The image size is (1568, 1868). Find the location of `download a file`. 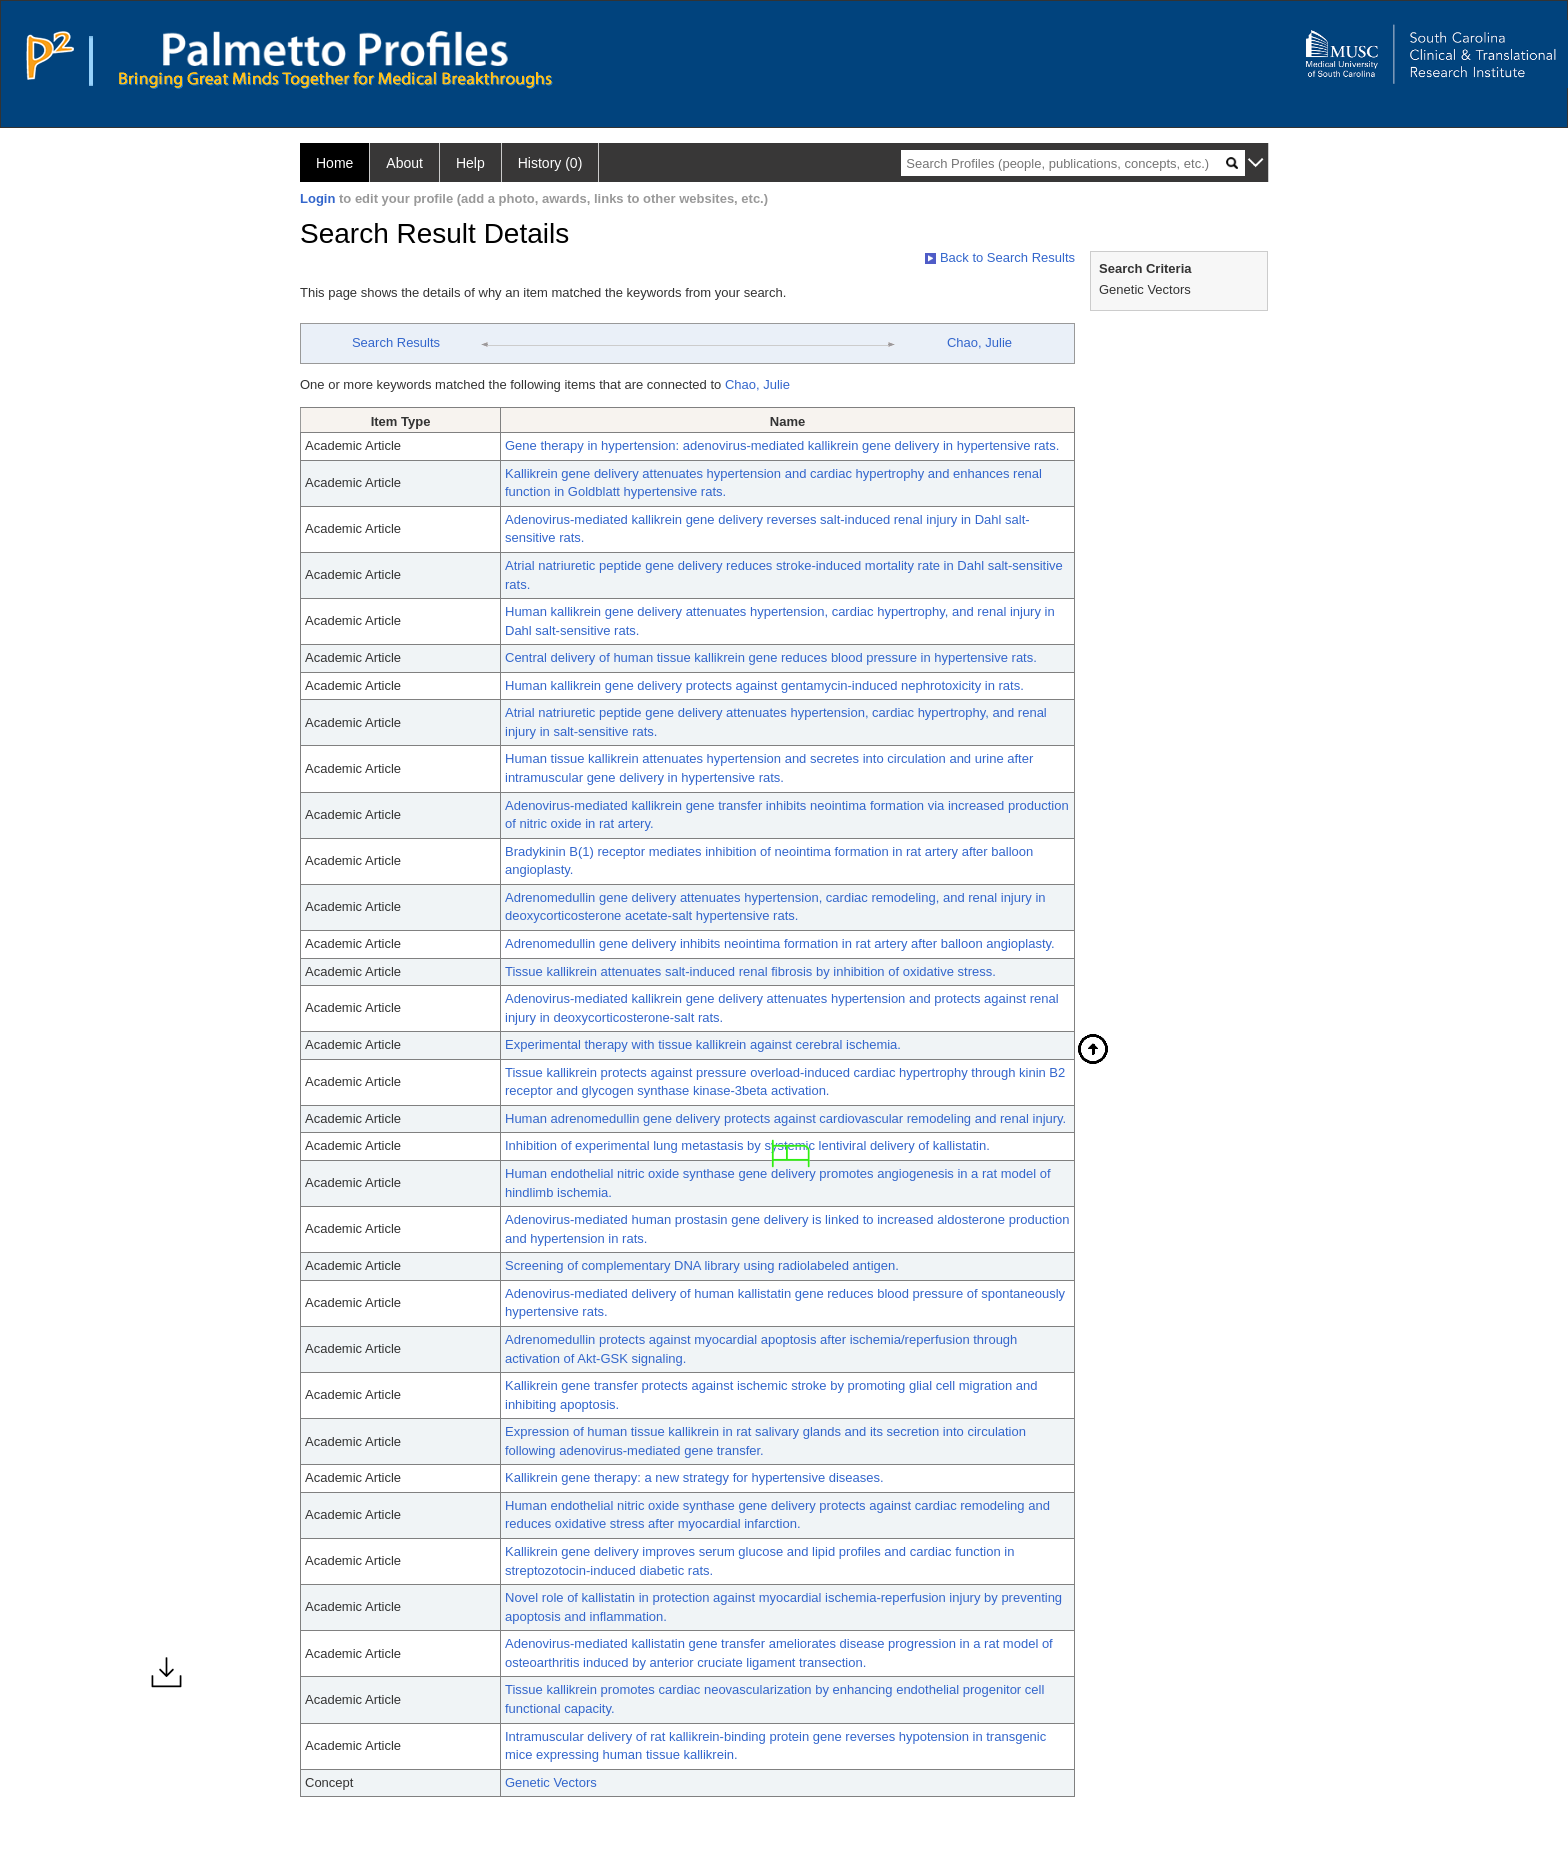

download a file is located at coordinates (166, 1673).